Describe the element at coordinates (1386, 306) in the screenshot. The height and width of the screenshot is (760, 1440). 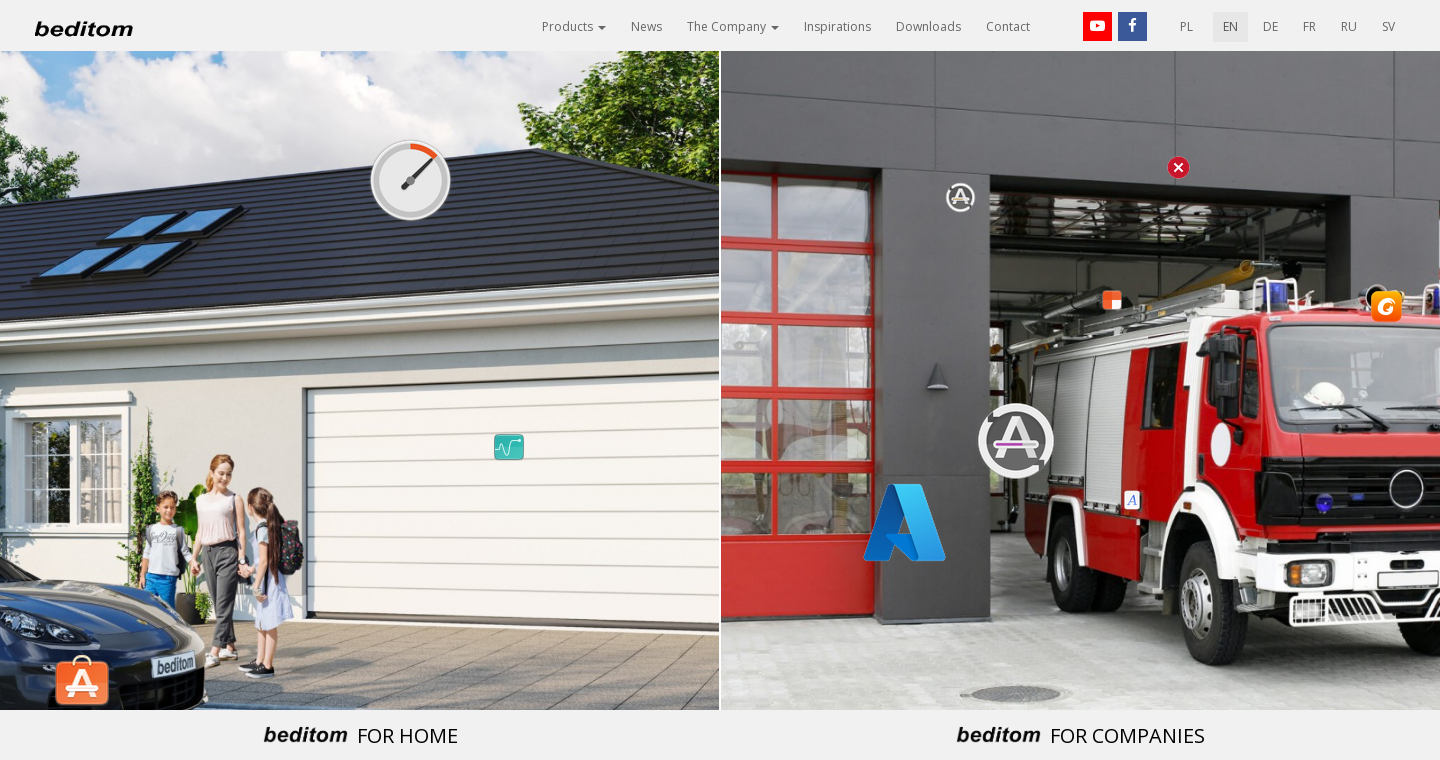
I see `open foxit reader app` at that location.